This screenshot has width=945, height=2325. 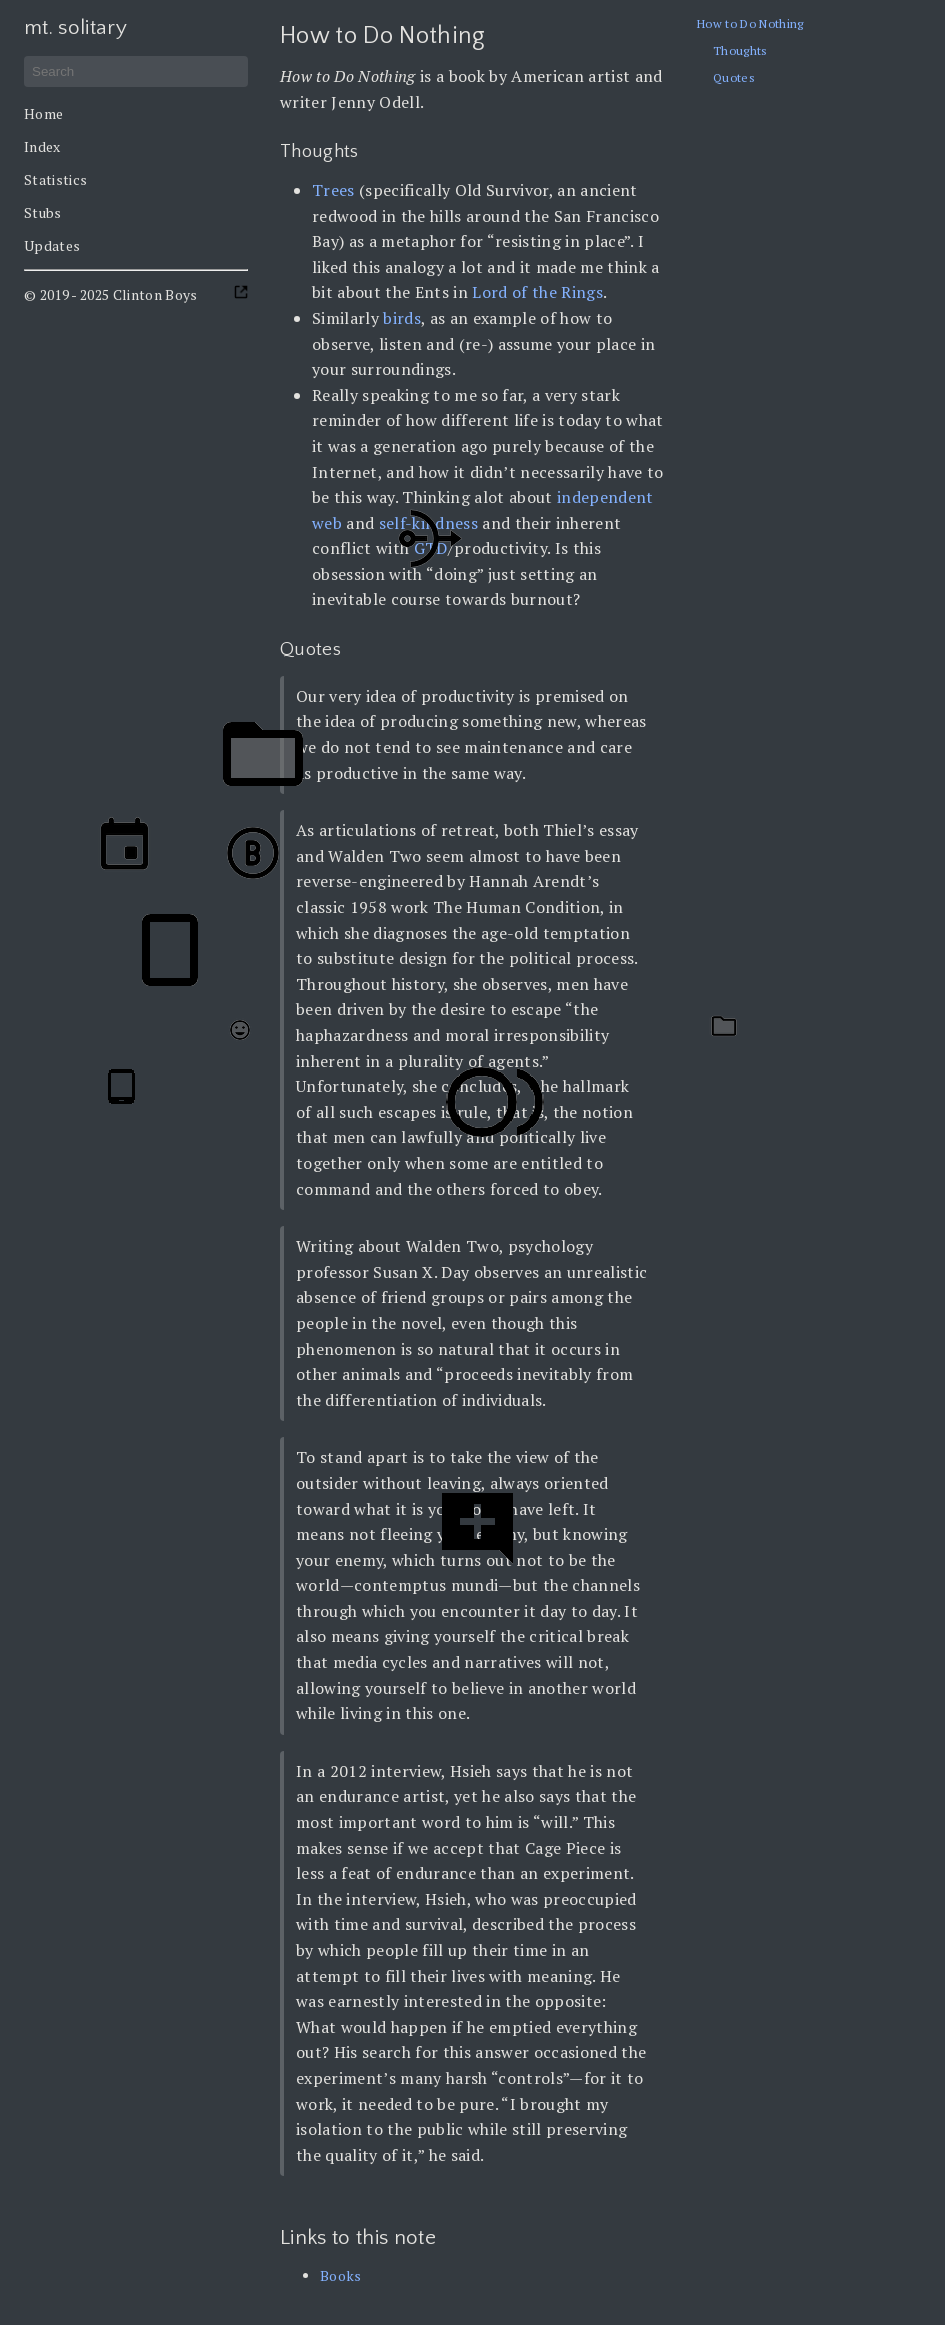 What do you see at coordinates (253, 853) in the screenshot?
I see `indicates item or option labeled "B"` at bounding box center [253, 853].